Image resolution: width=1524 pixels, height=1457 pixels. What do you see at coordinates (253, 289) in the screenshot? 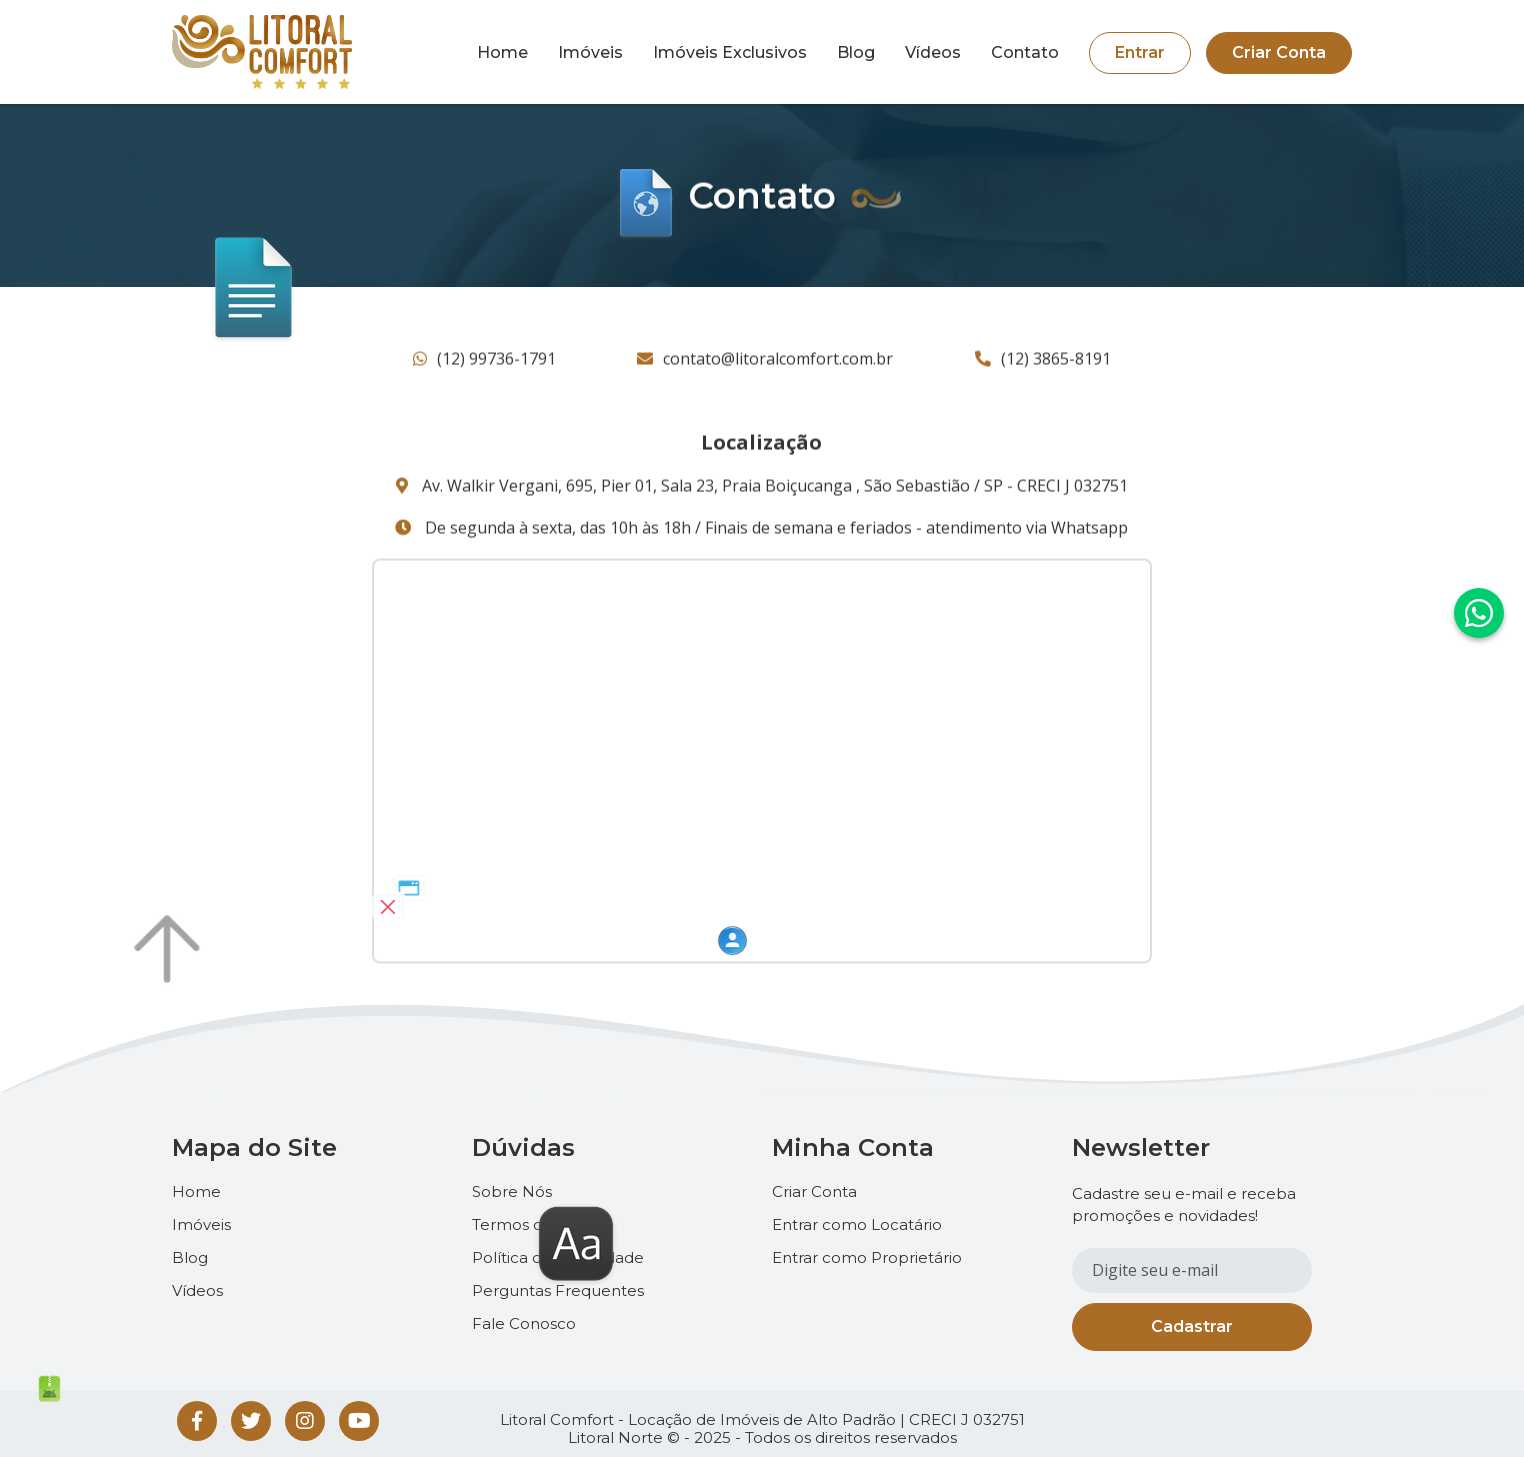
I see `opendocument text template file` at bounding box center [253, 289].